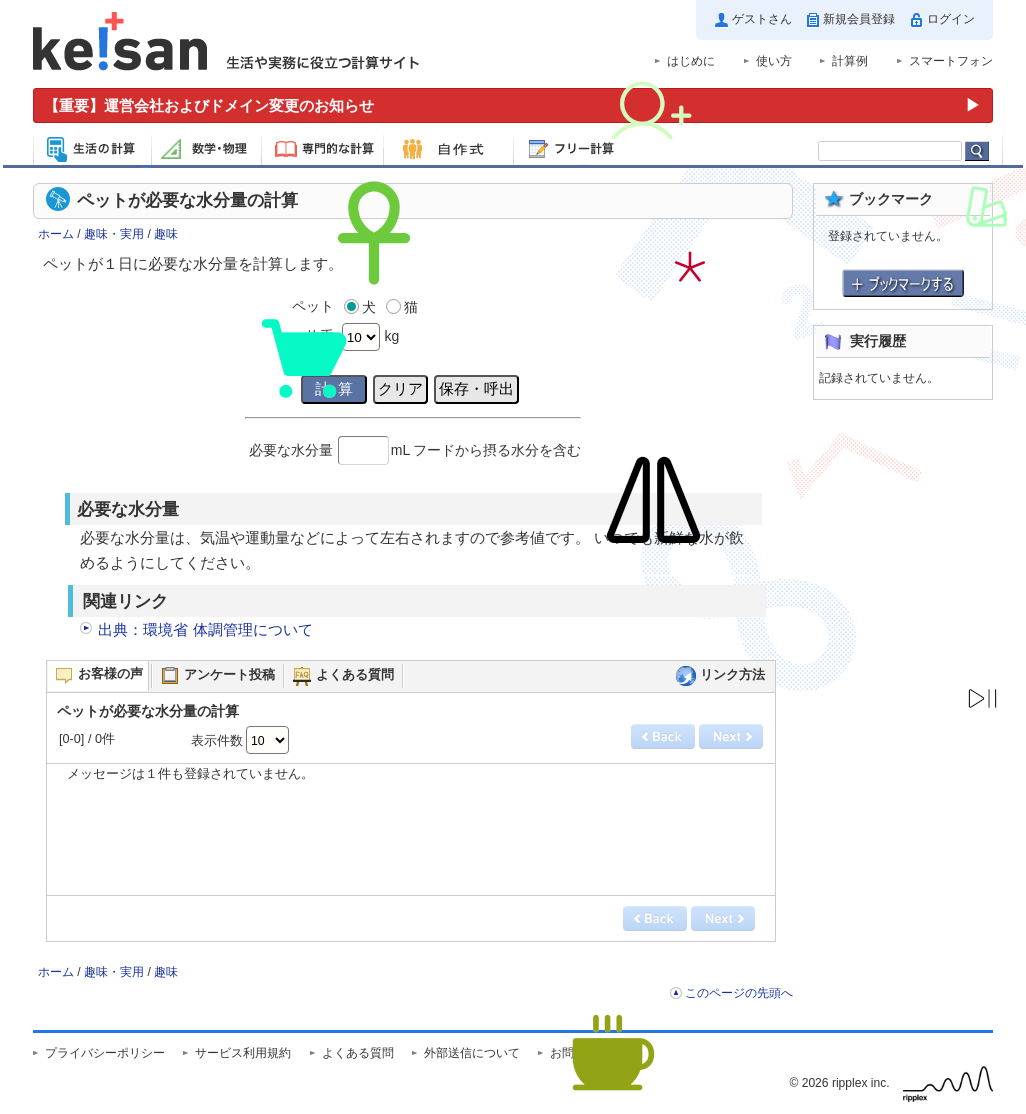 This screenshot has height=1114, width=1026. What do you see at coordinates (610, 1055) in the screenshot?
I see `find nearby coffee shops or cafés` at bounding box center [610, 1055].